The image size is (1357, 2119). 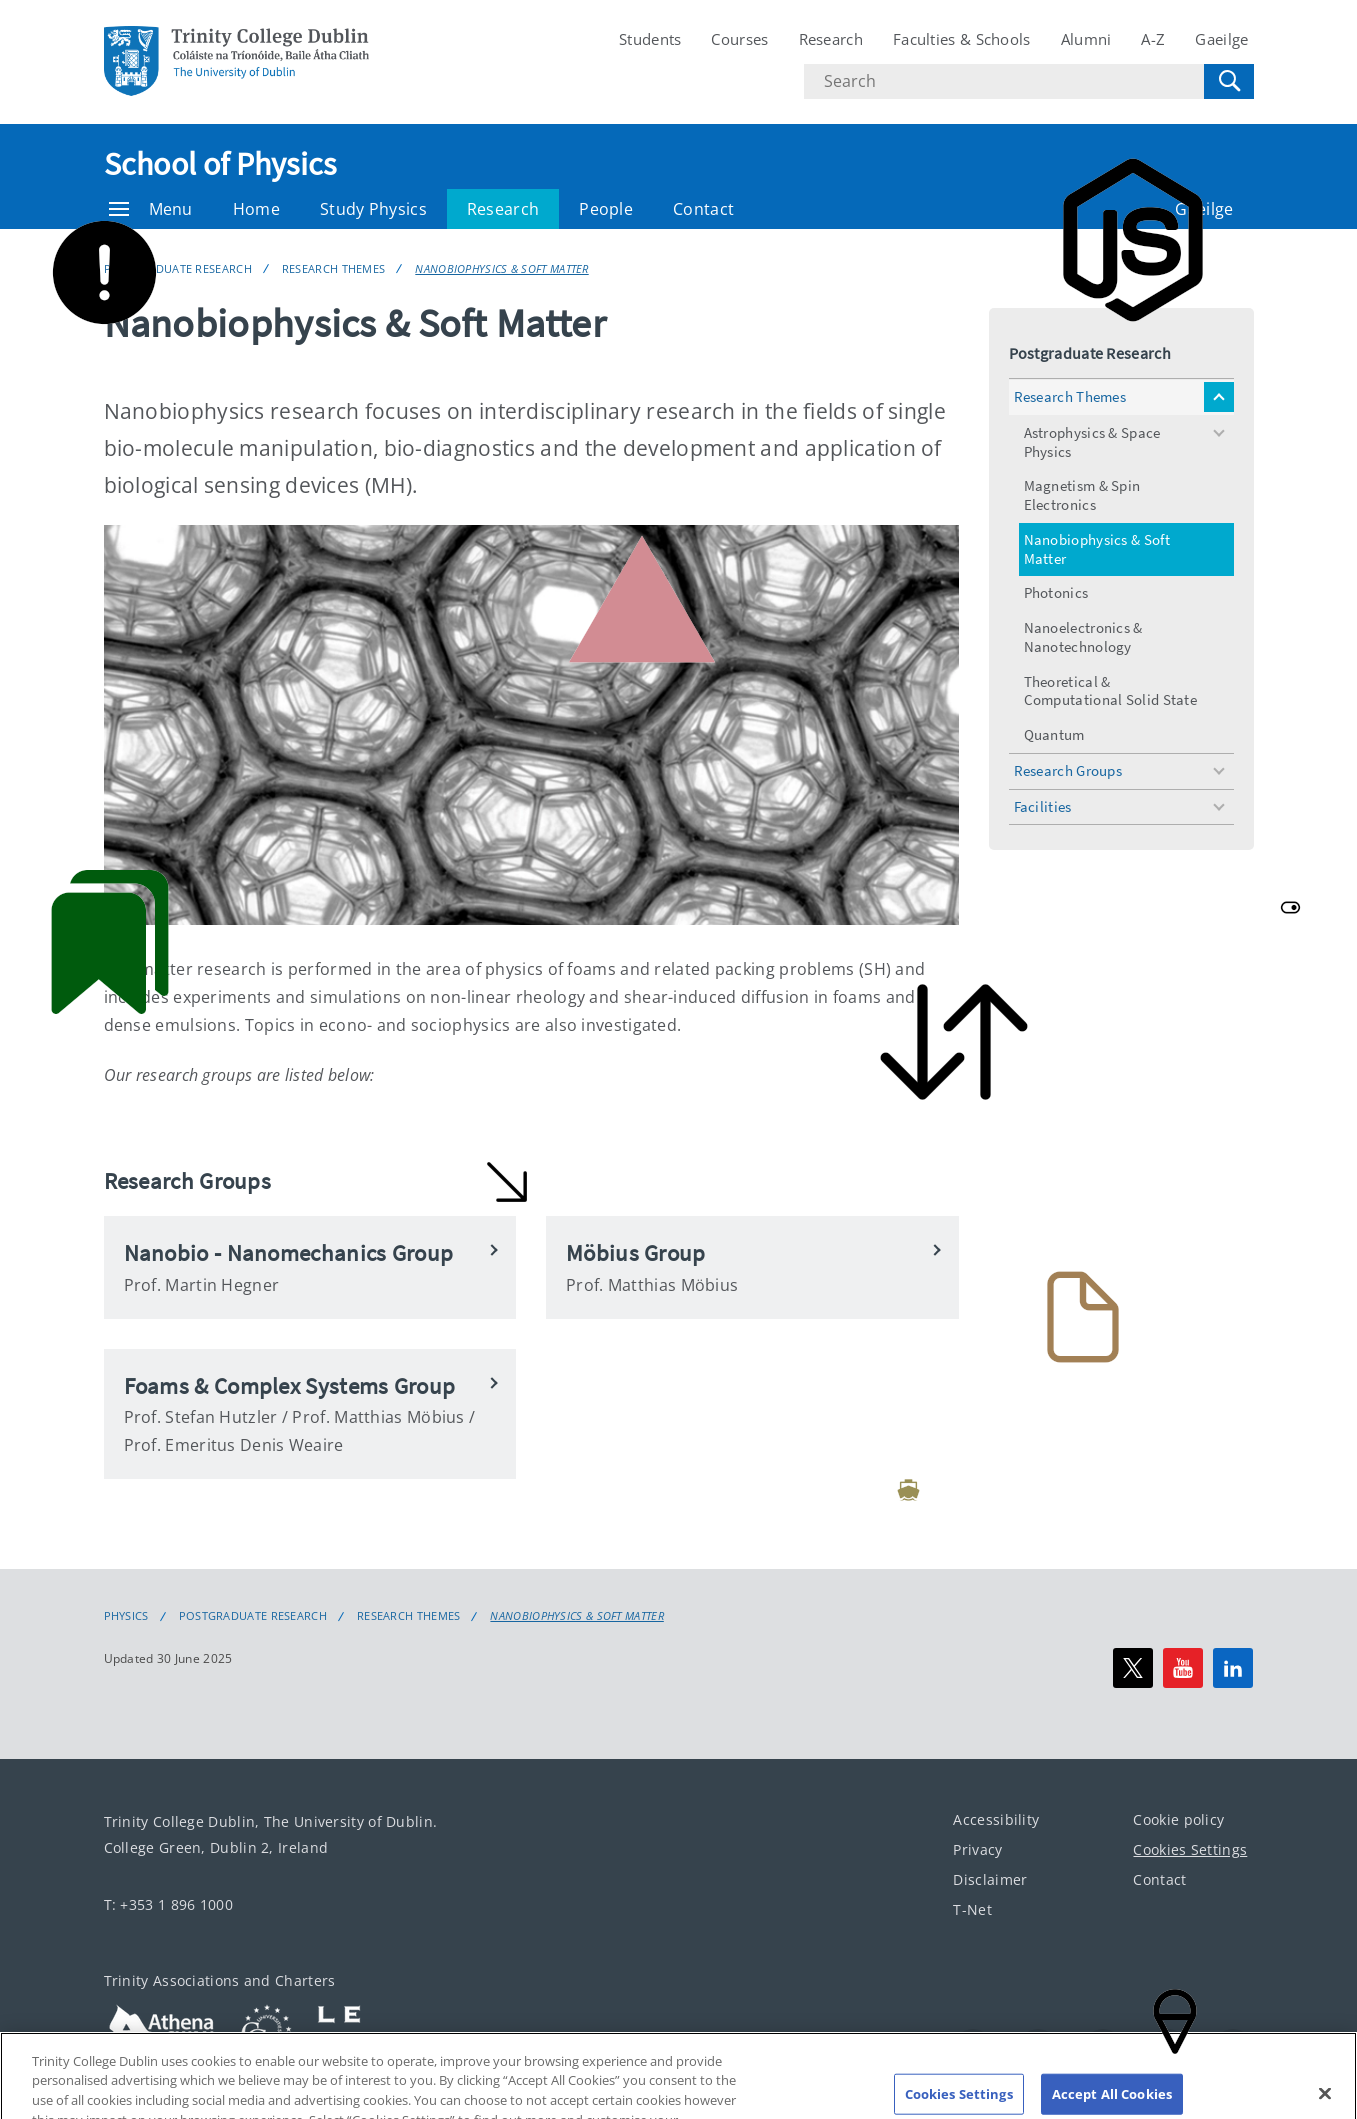 I want to click on view your saved bookmarks, so click(x=110, y=942).